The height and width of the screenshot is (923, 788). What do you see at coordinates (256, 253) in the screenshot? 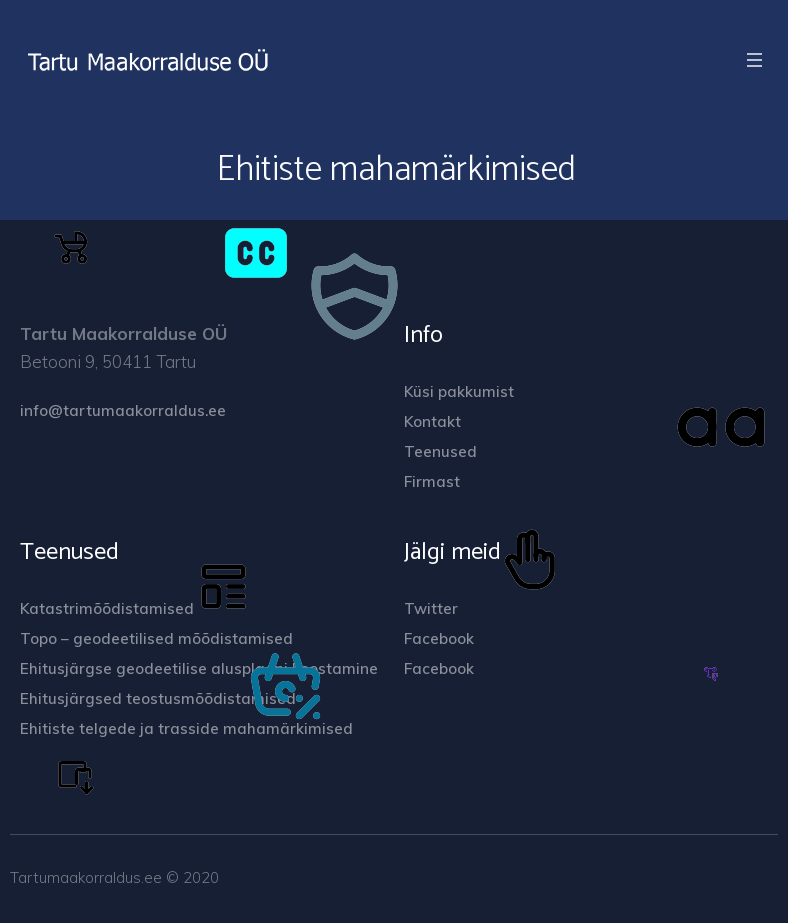
I see `enable closed captions` at bounding box center [256, 253].